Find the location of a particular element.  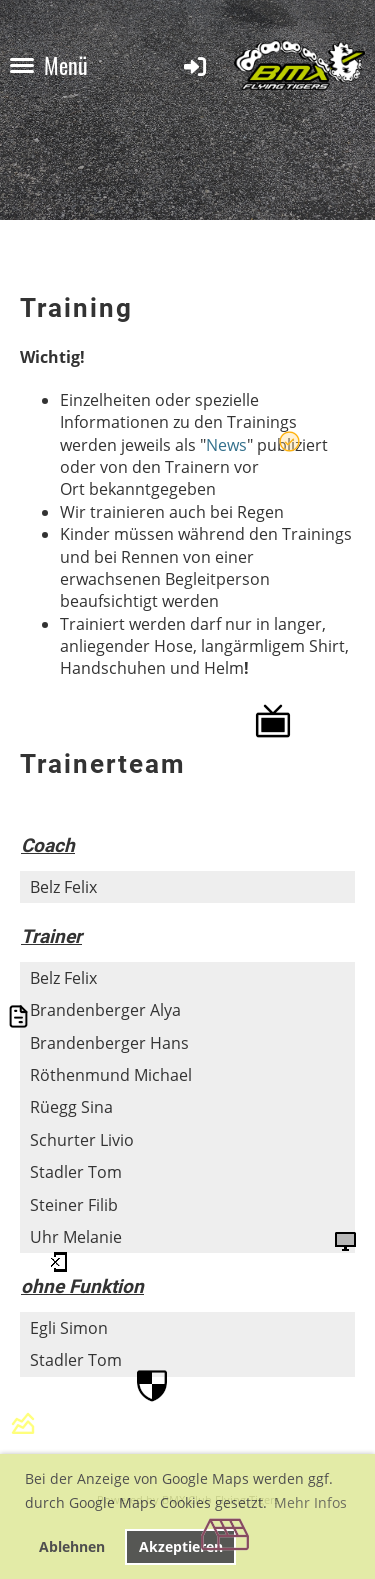

disconnect or unlink a mobile device is located at coordinates (59, 1262).